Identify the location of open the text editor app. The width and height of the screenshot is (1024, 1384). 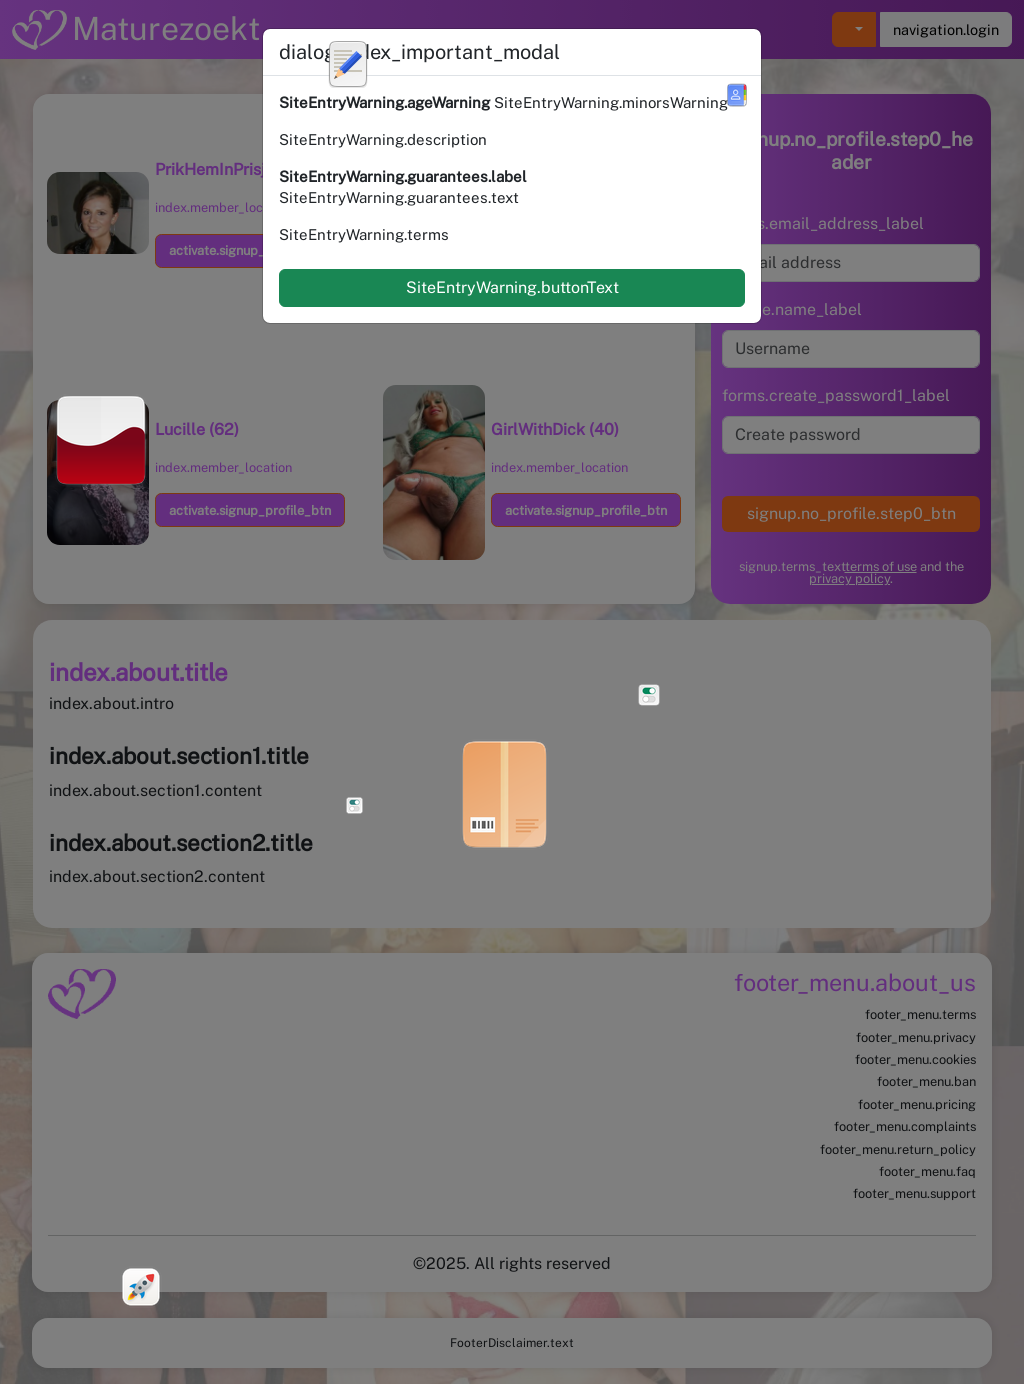
(348, 64).